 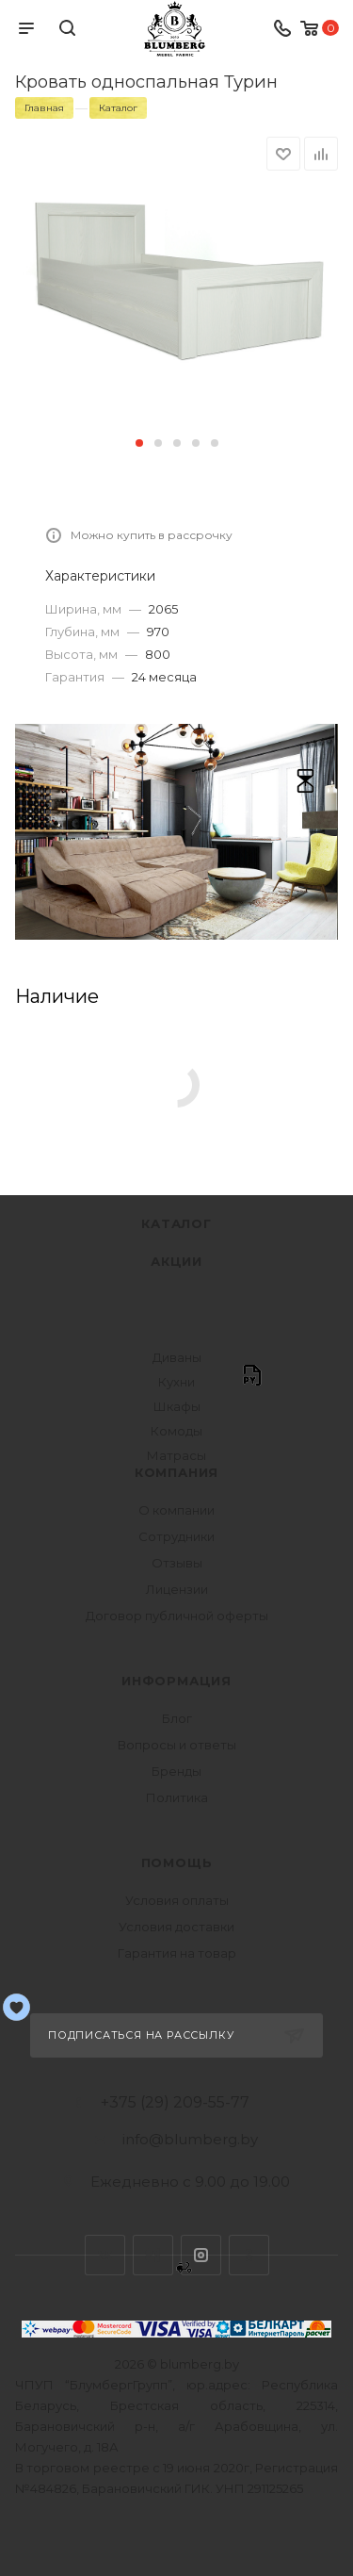 What do you see at coordinates (184, 2267) in the screenshot?
I see `select moped or scooter delivery option` at bounding box center [184, 2267].